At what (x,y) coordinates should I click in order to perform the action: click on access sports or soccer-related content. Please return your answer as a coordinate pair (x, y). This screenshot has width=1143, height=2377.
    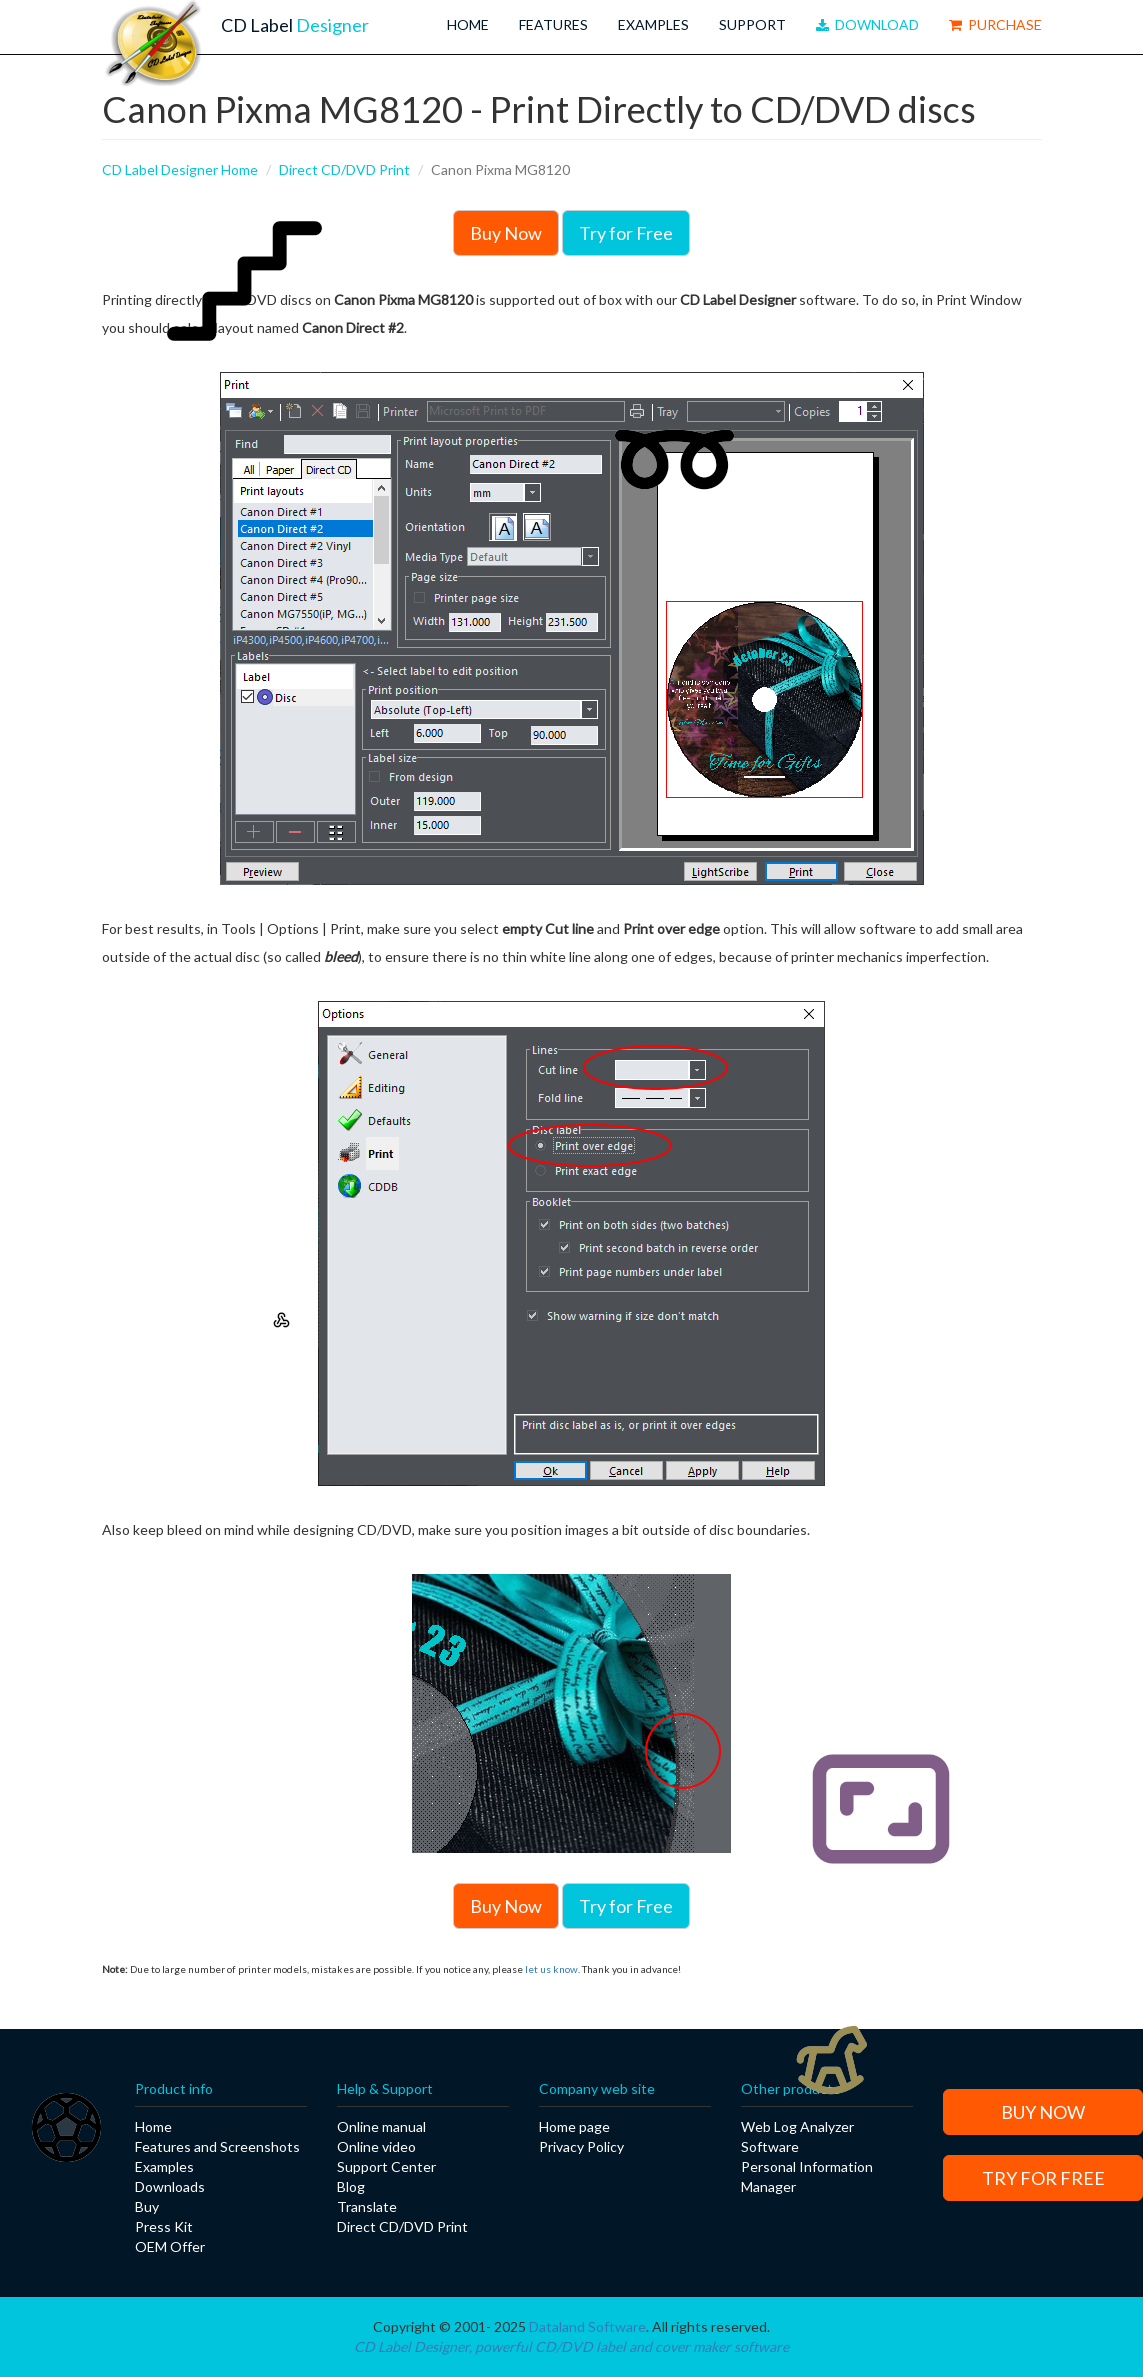
    Looking at the image, I should click on (66, 2127).